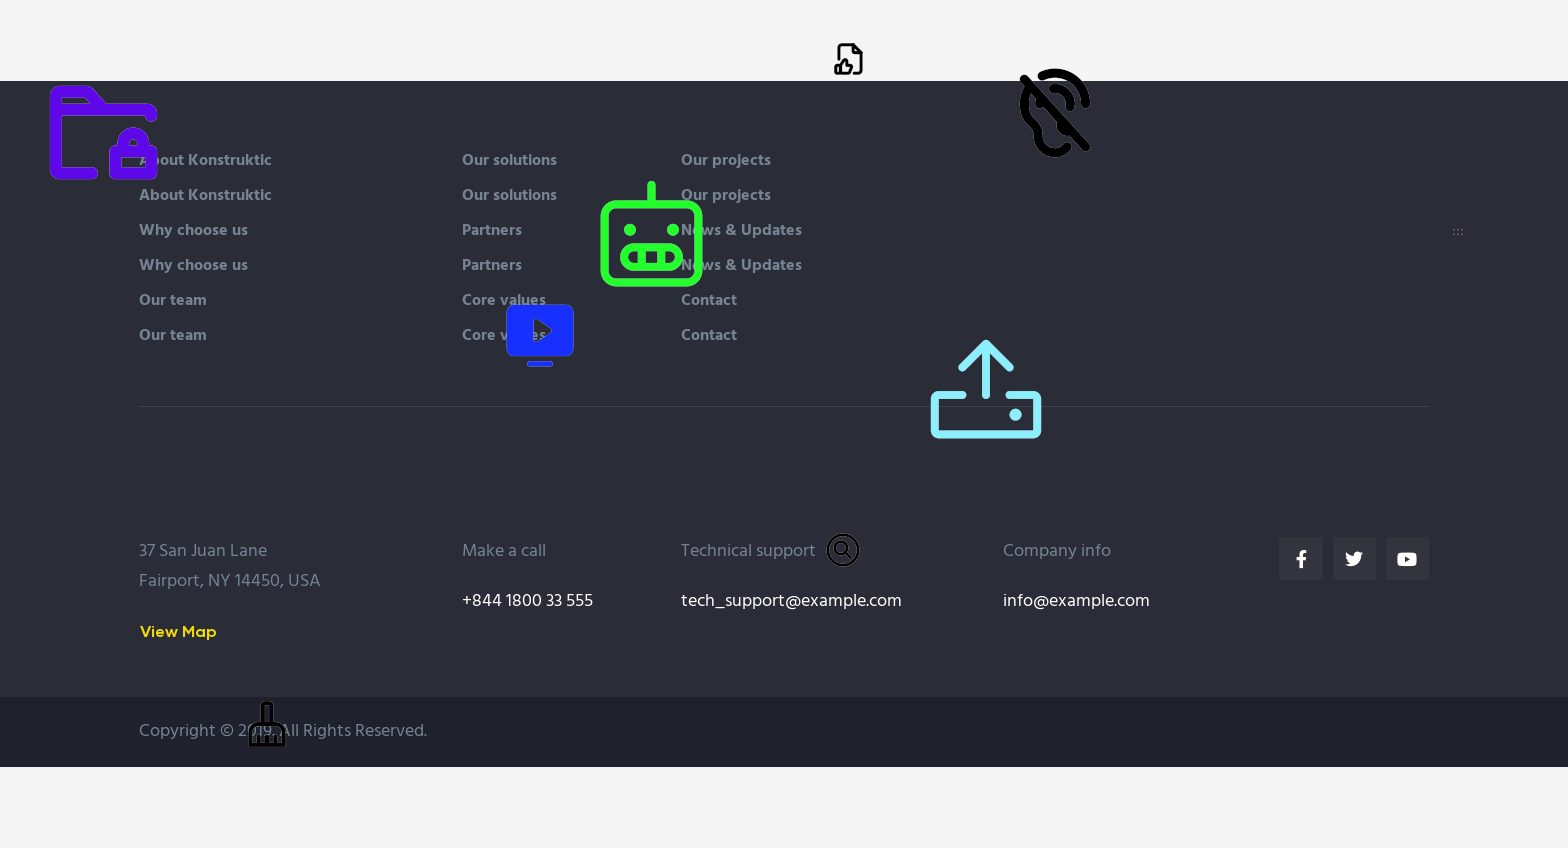 The width and height of the screenshot is (1568, 848). What do you see at coordinates (267, 724) in the screenshot?
I see `access cleaning or housekeeping services` at bounding box center [267, 724].